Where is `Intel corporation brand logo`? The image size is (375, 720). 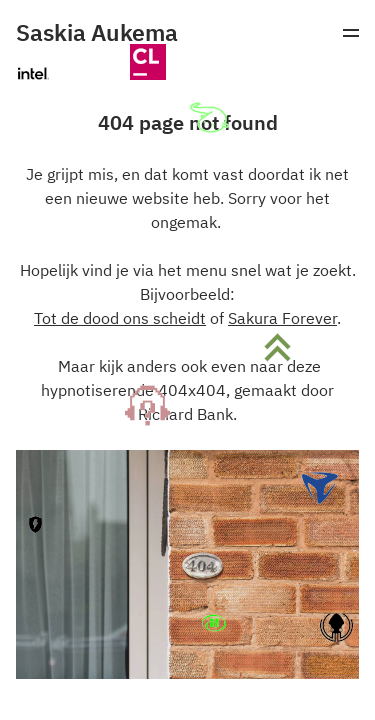
Intel corporation brand logo is located at coordinates (33, 73).